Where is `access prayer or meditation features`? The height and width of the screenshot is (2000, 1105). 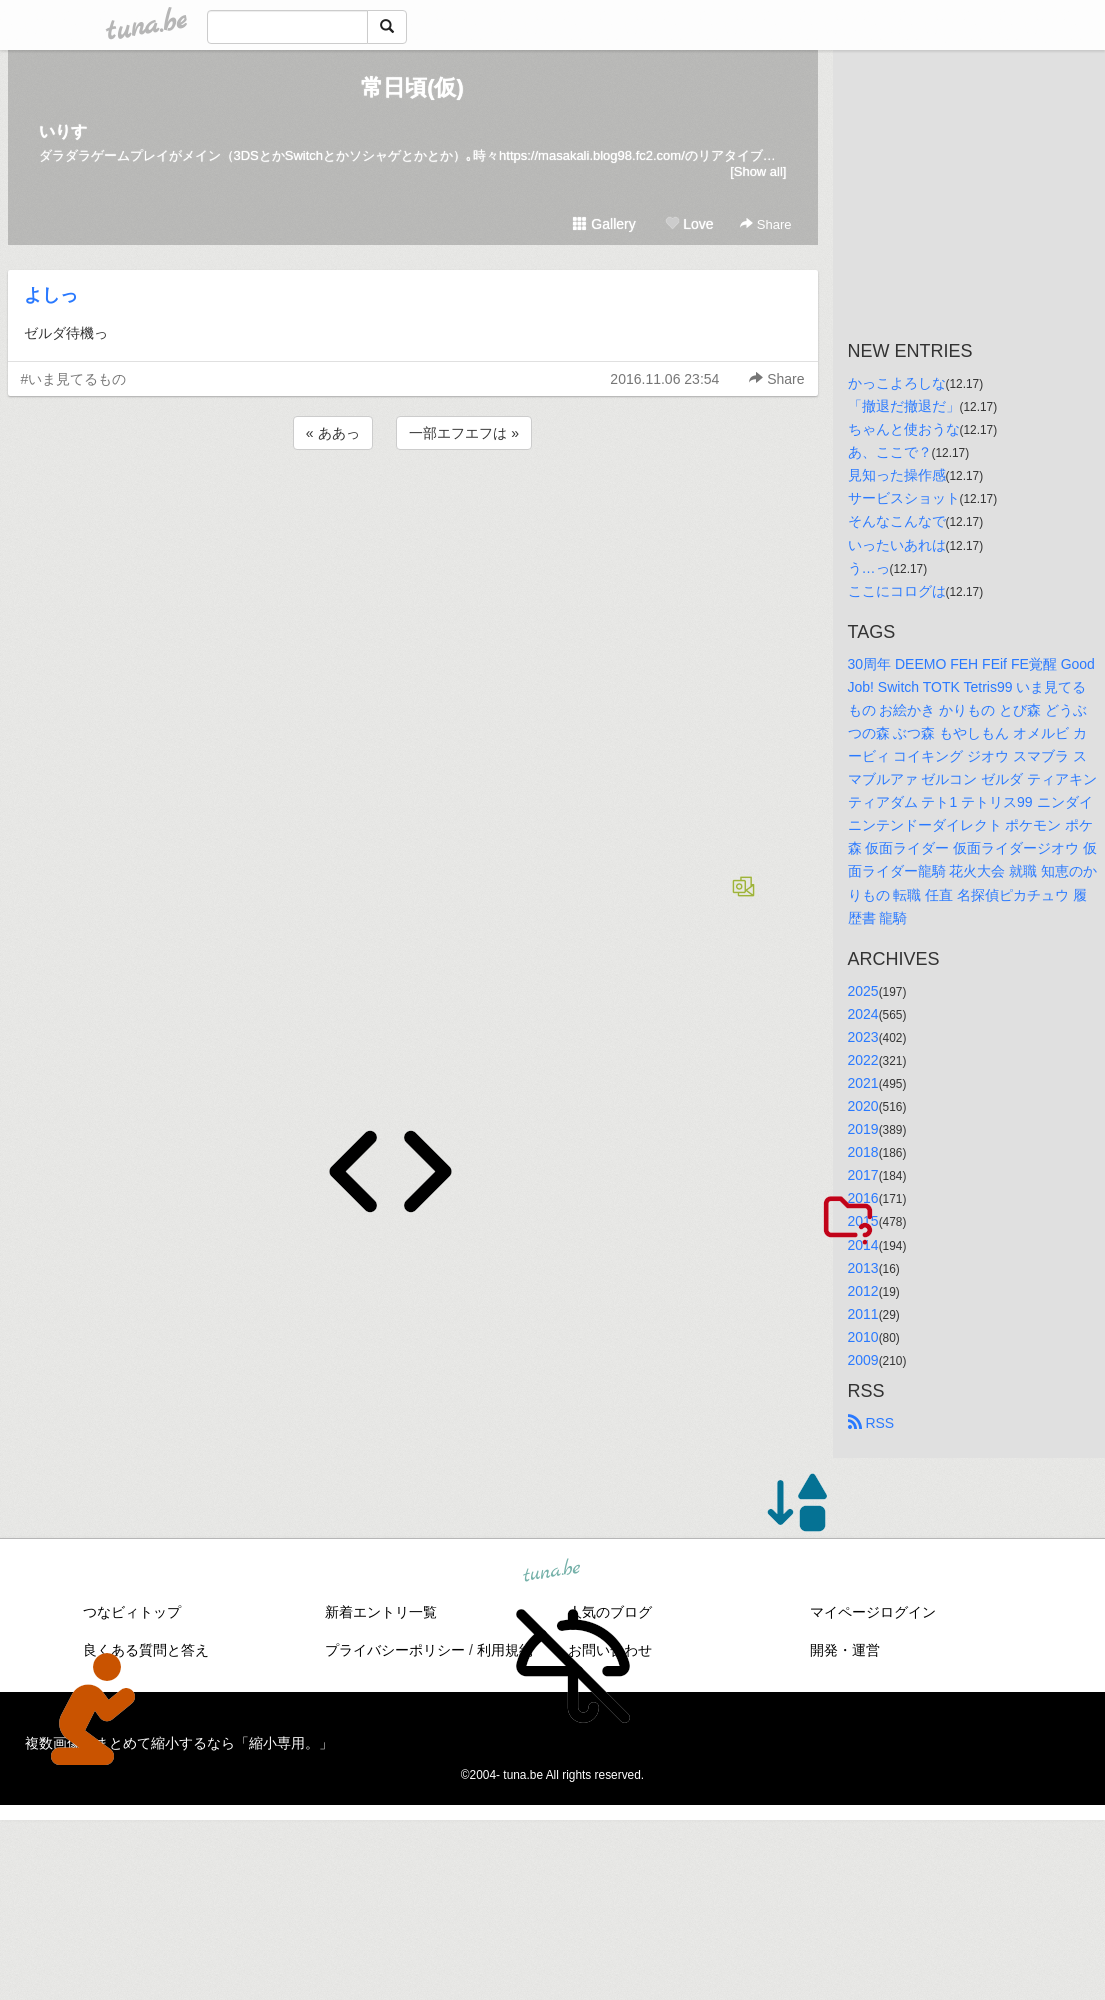
access prayer or meditation features is located at coordinates (93, 1709).